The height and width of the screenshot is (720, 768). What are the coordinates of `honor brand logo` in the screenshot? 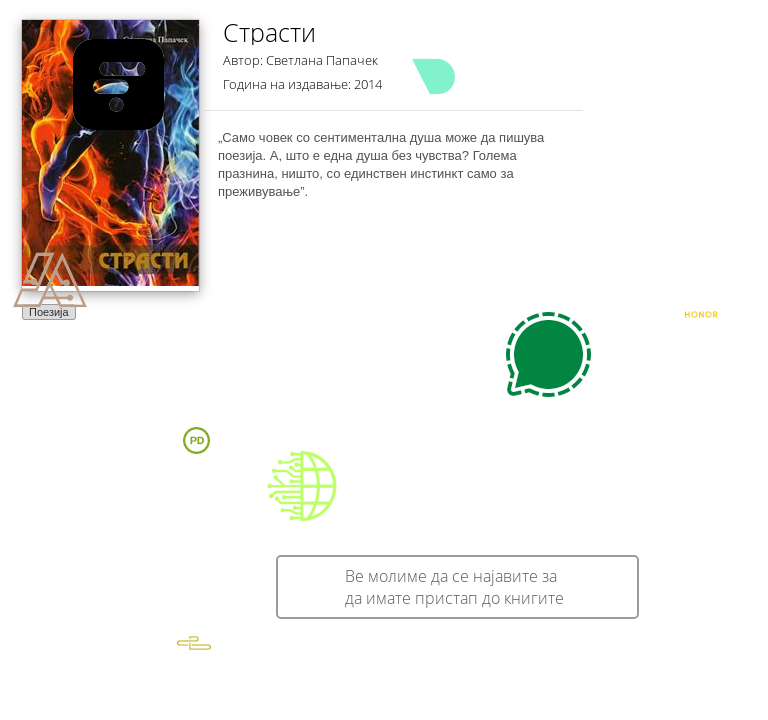 It's located at (701, 314).